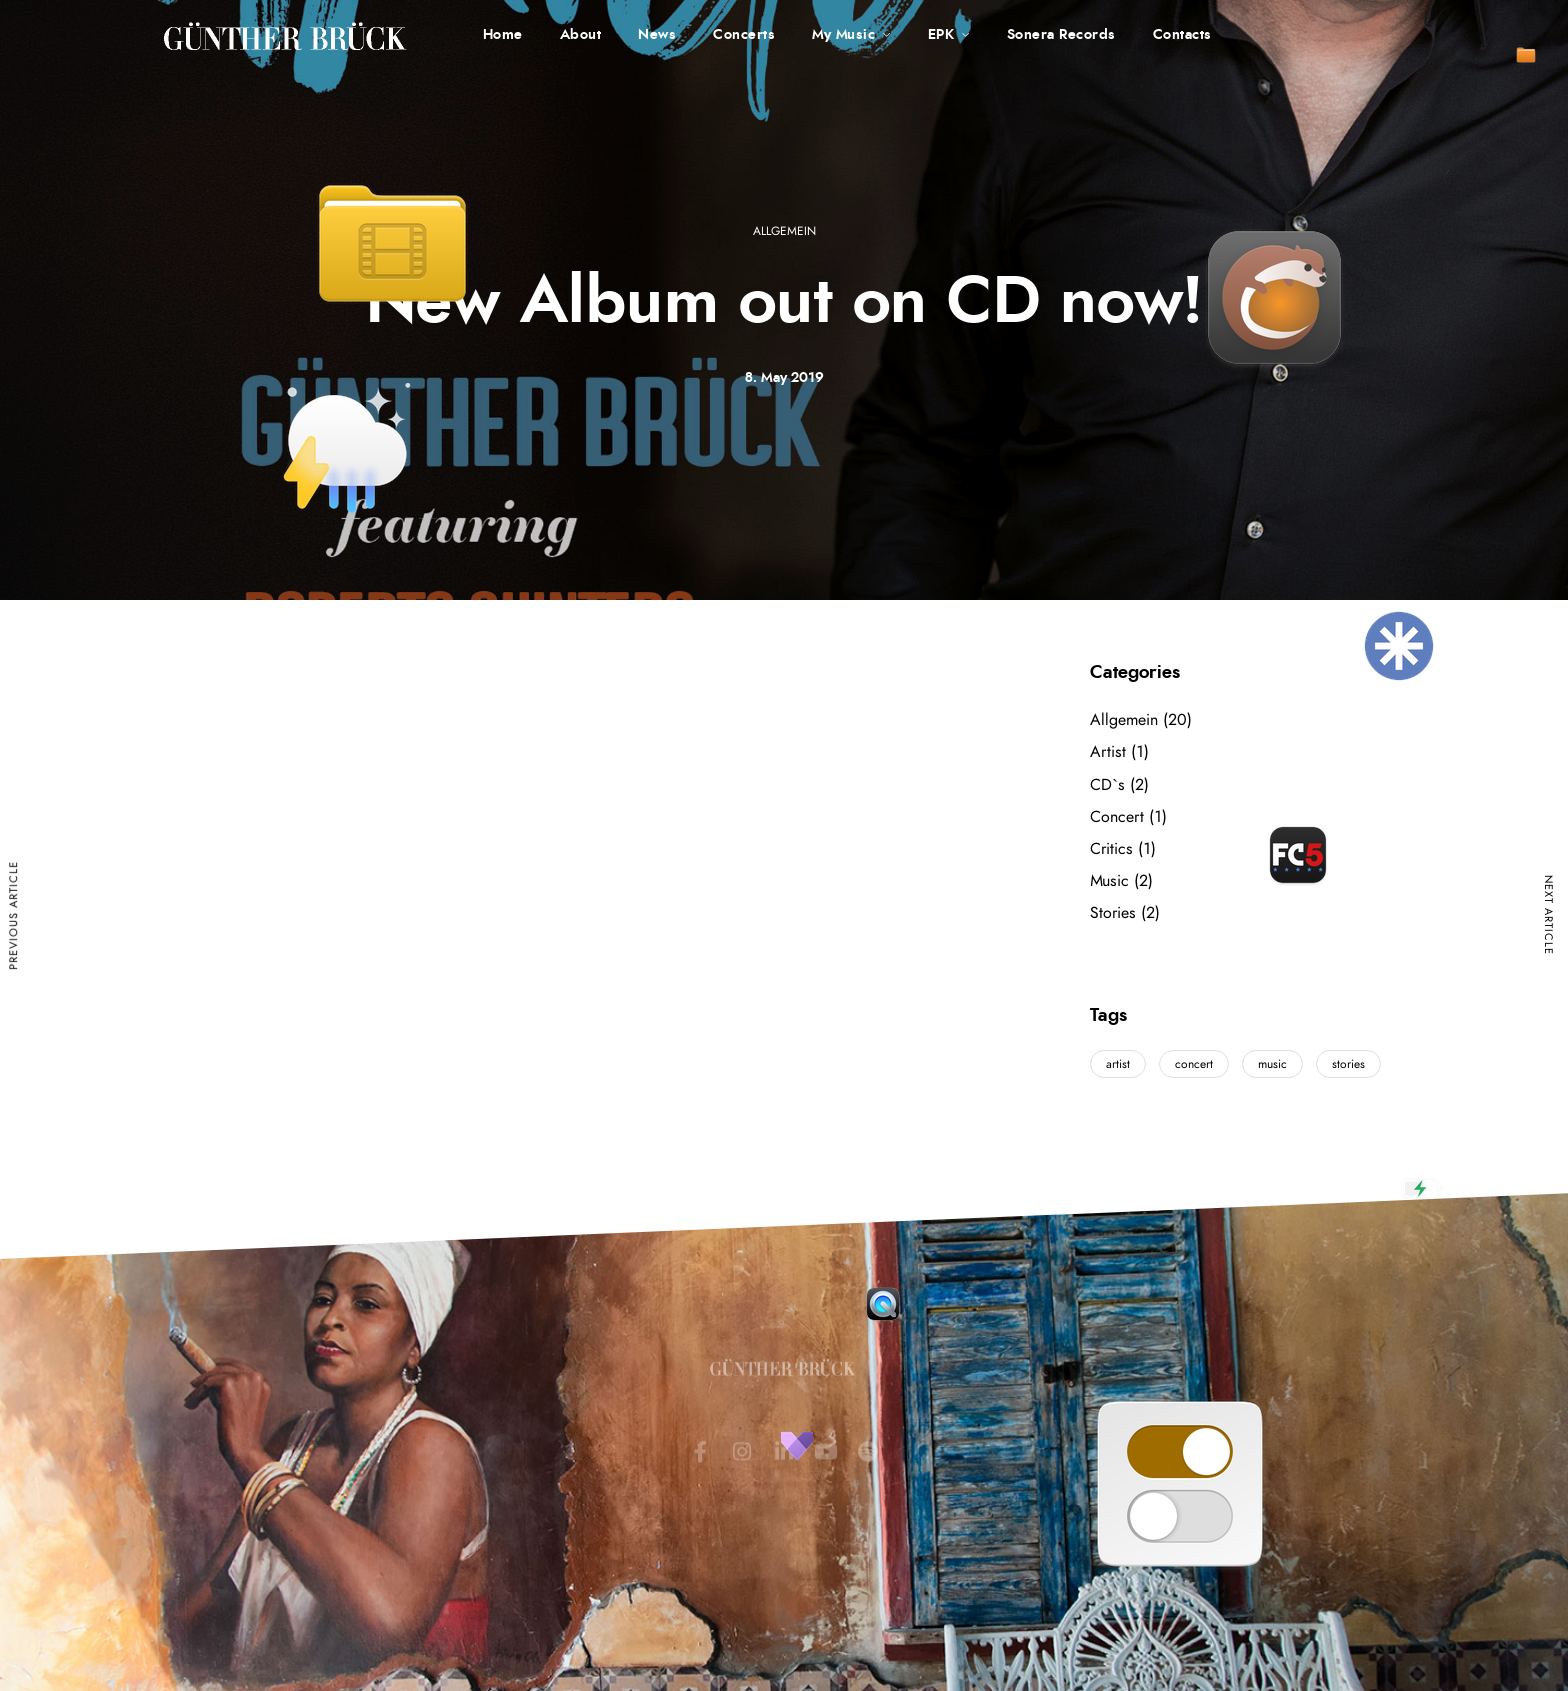  I want to click on open your videos folder, so click(392, 243).